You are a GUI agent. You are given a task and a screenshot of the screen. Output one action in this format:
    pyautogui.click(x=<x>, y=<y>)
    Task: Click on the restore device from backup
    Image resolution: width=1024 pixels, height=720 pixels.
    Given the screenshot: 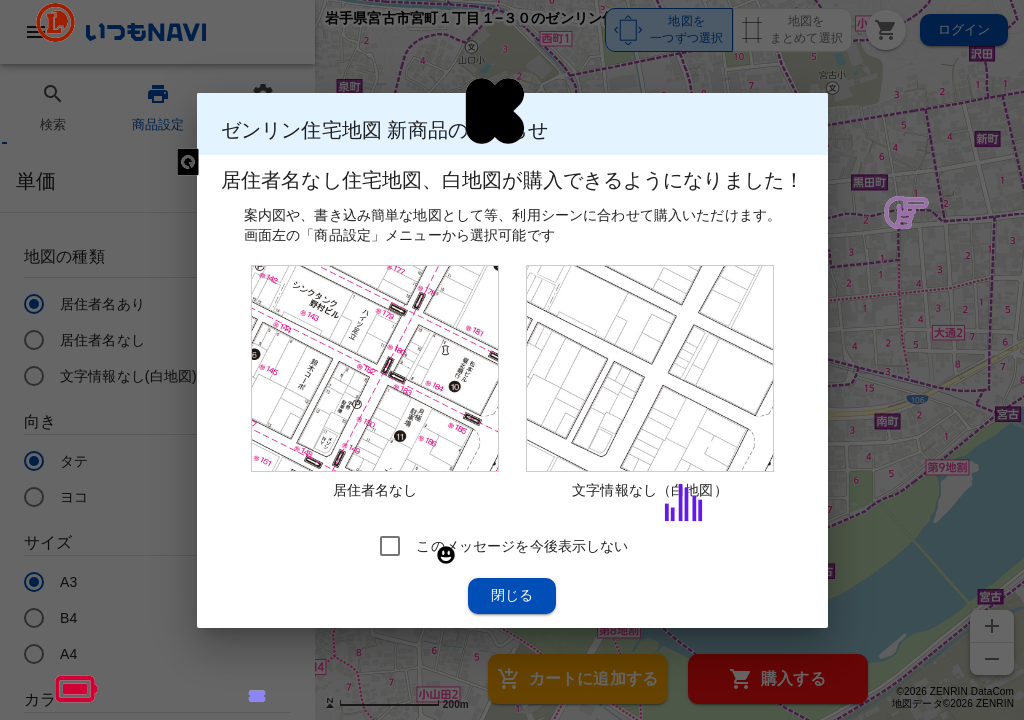 What is the action you would take?
    pyautogui.click(x=188, y=162)
    